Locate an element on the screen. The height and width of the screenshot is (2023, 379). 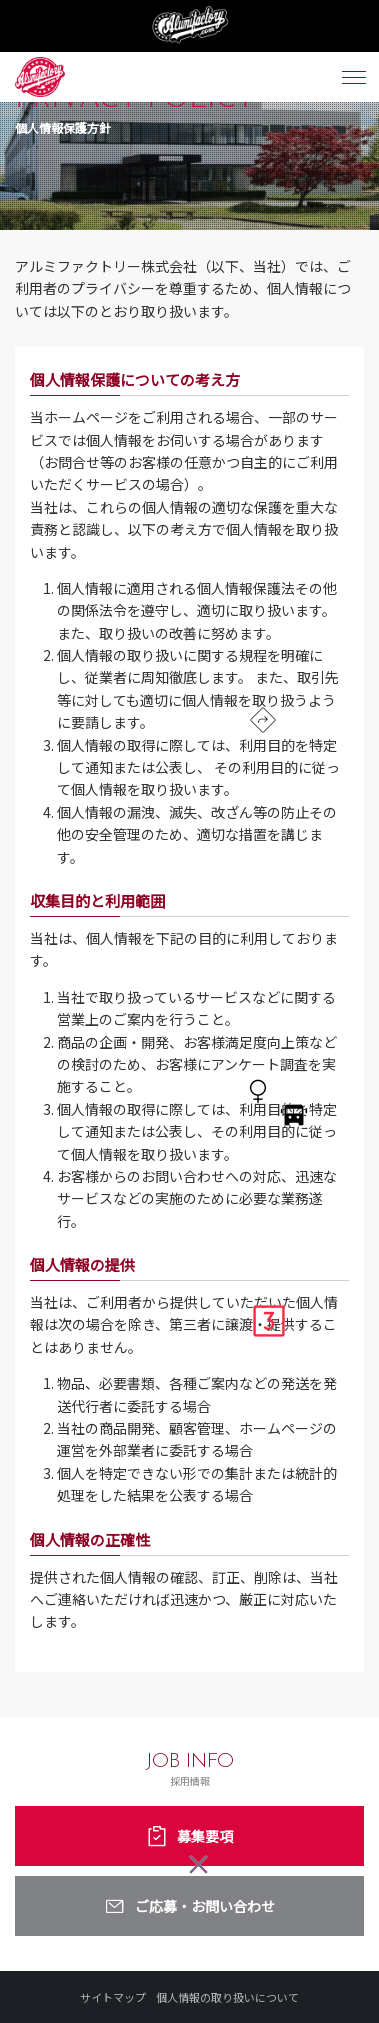
indicates female gender option is located at coordinates (258, 1091).